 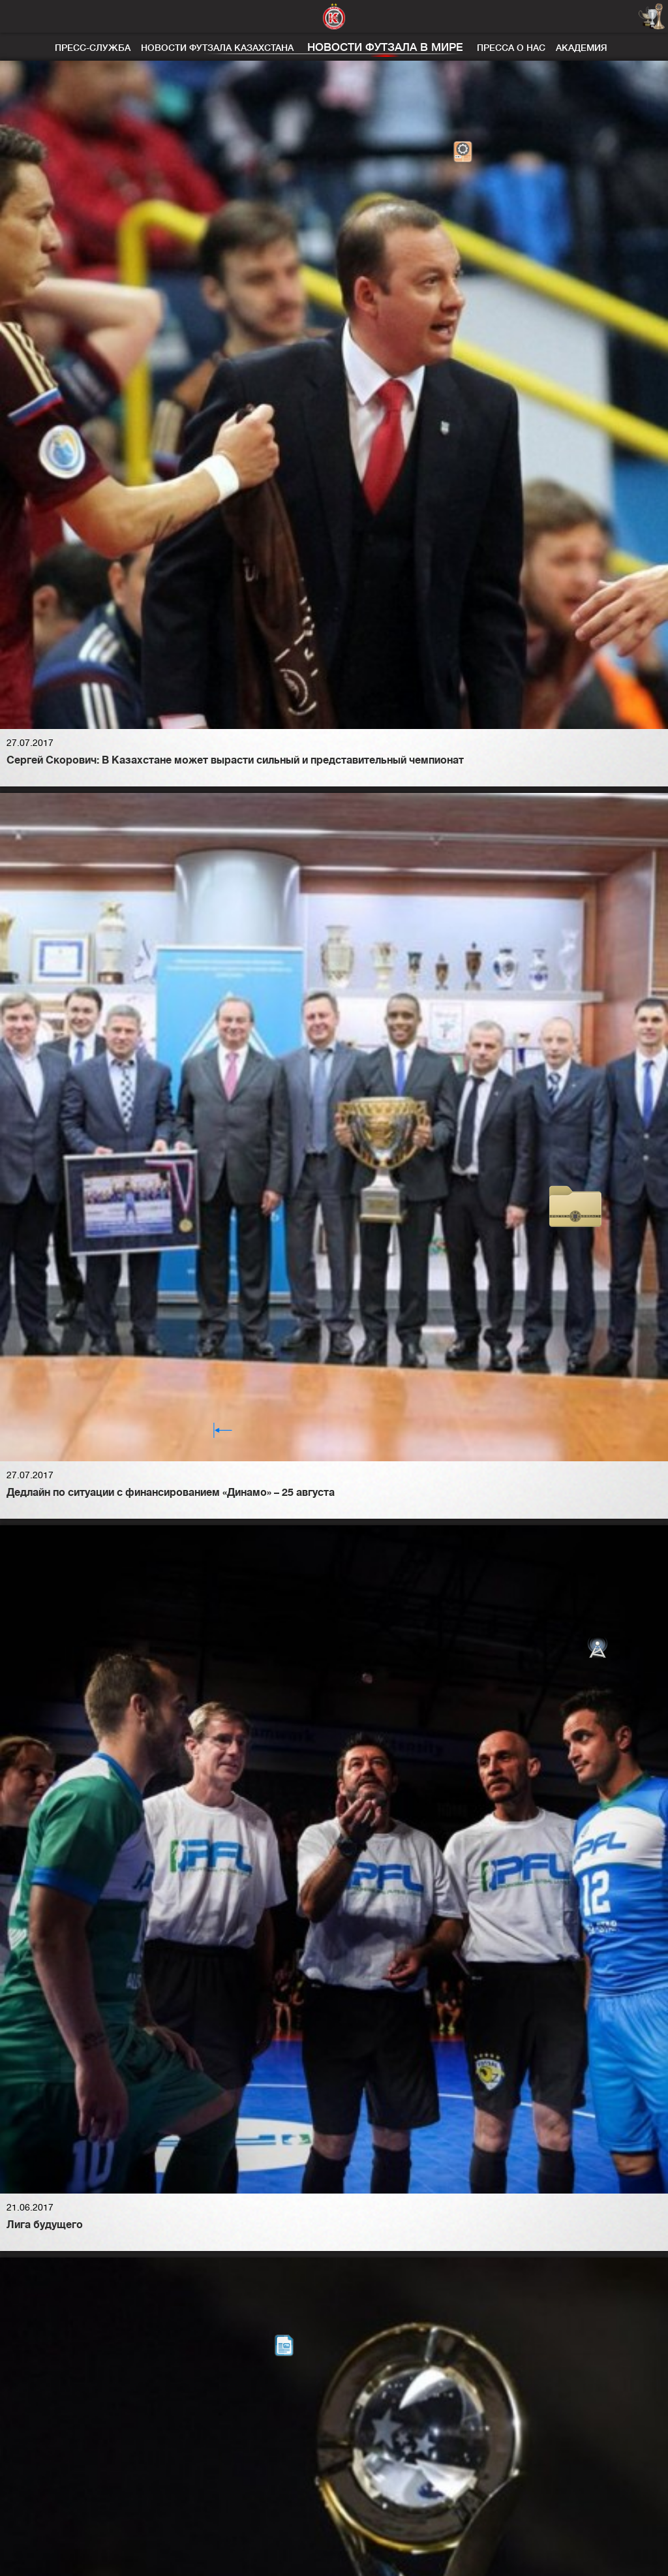 I want to click on go to the first item in a list or sequence, so click(x=222, y=1430).